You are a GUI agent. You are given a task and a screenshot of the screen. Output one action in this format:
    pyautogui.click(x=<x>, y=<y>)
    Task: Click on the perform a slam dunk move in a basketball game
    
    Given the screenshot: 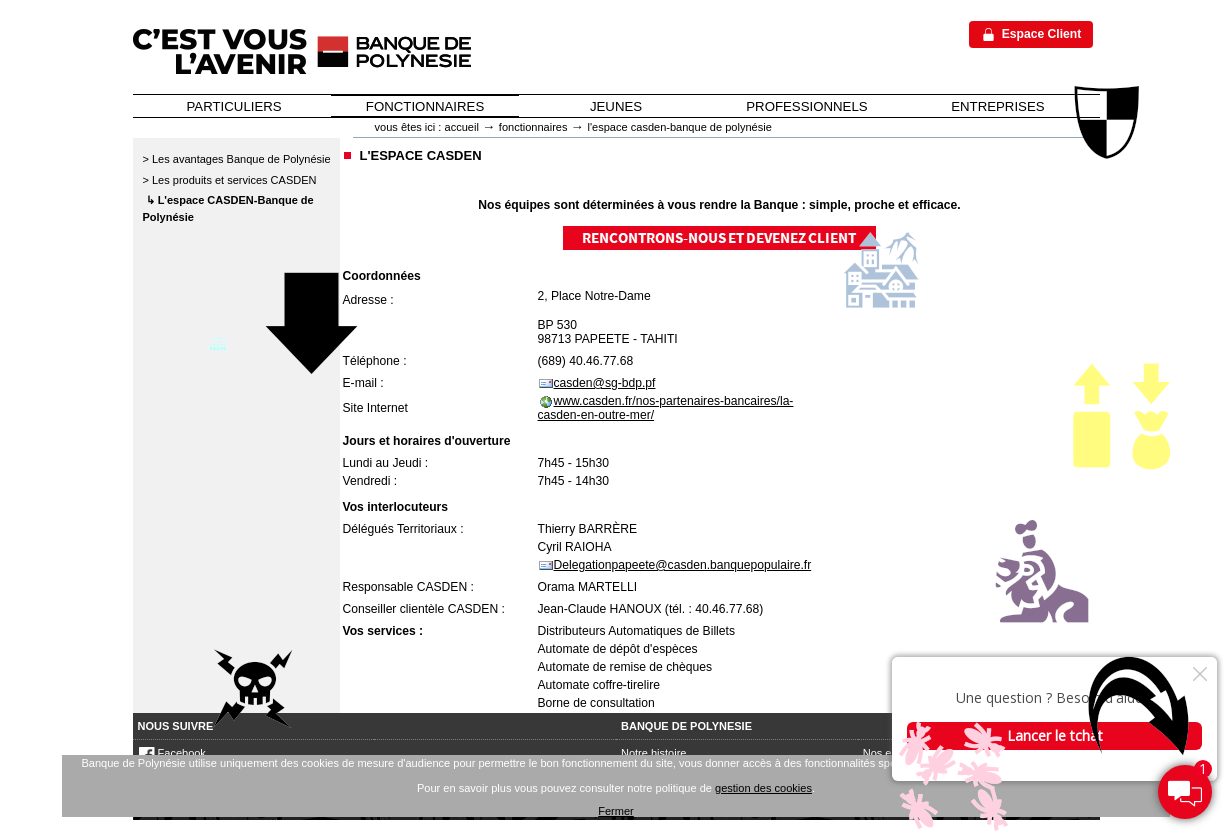 What is the action you would take?
    pyautogui.click(x=1138, y=707)
    